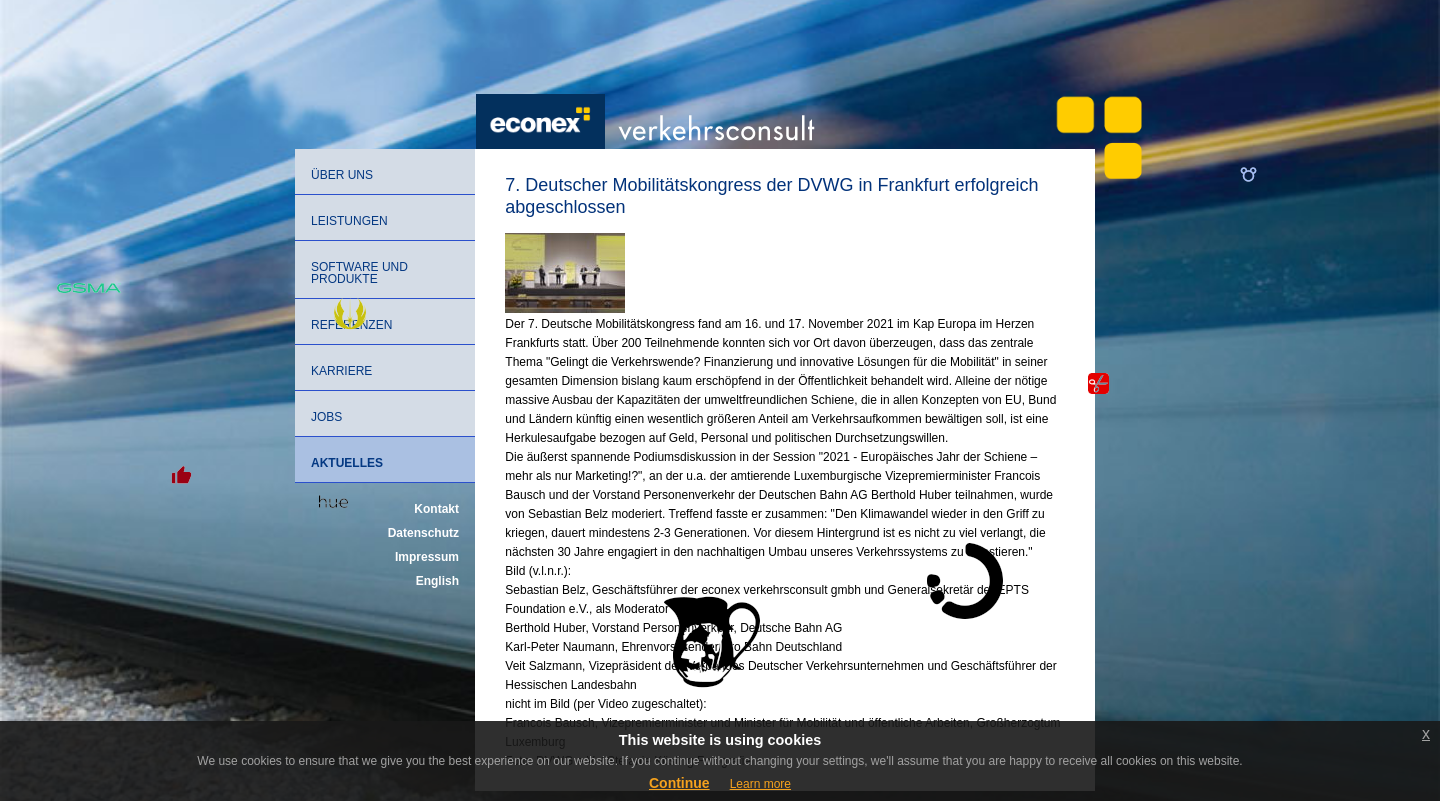  What do you see at coordinates (965, 581) in the screenshot?
I see `open stagetimer app` at bounding box center [965, 581].